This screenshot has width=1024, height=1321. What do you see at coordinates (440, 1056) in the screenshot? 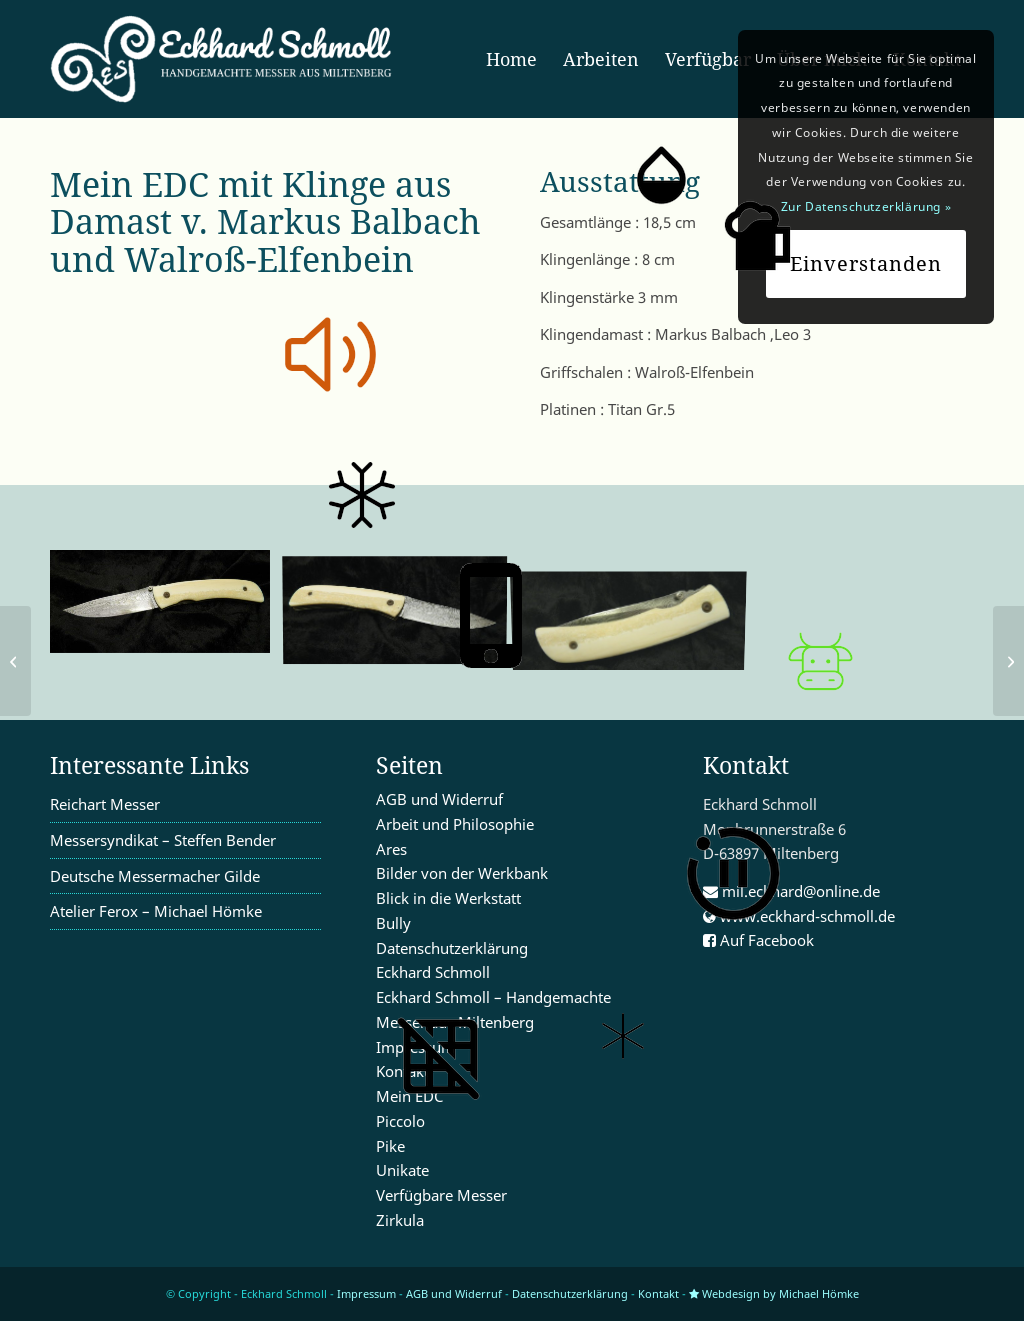
I see `disable grid view` at bounding box center [440, 1056].